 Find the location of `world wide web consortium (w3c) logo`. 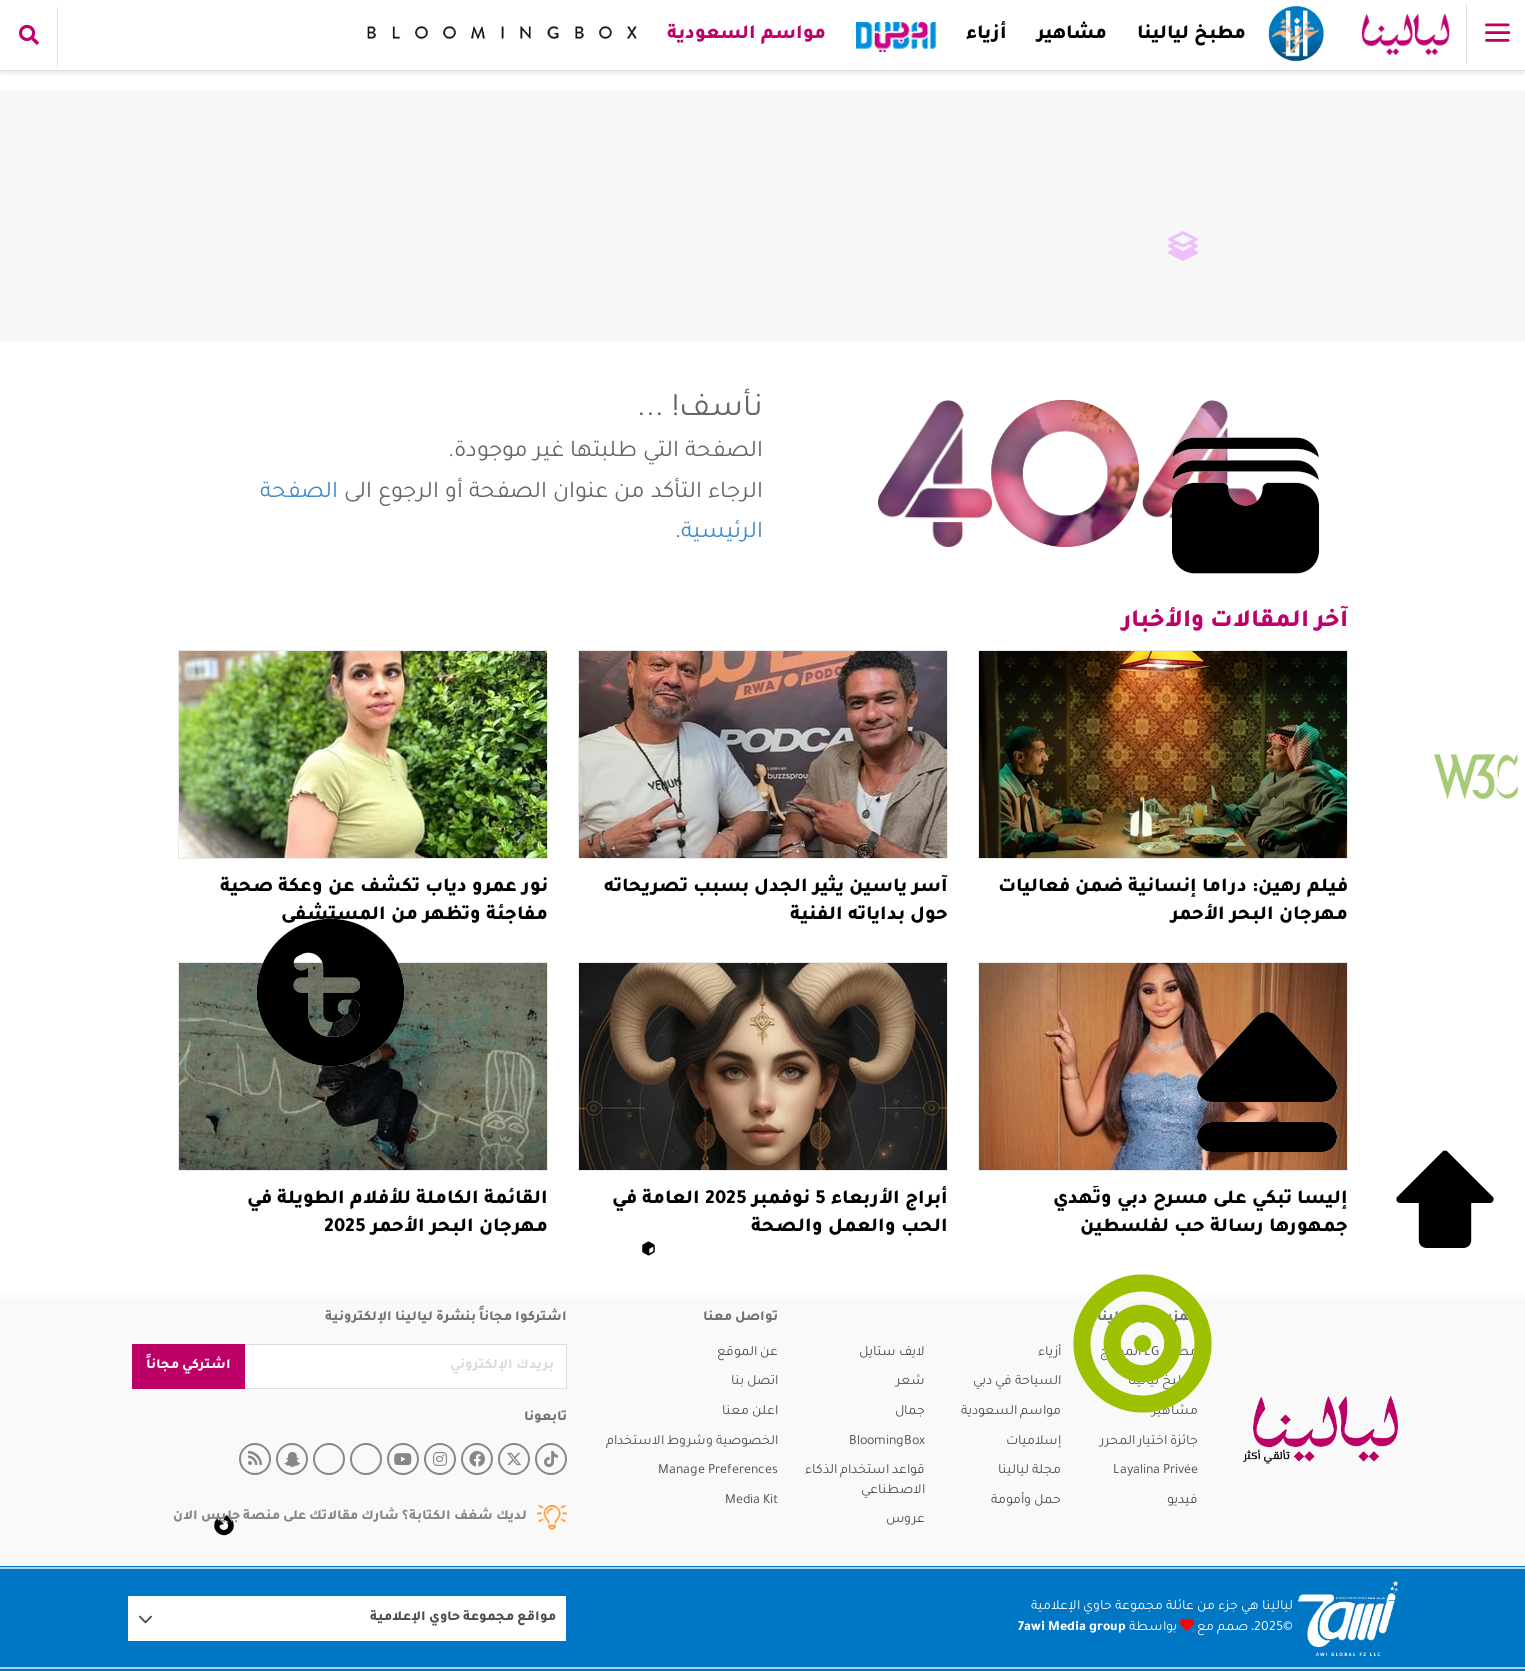

world wide web consortium (w3c) logo is located at coordinates (1476, 775).